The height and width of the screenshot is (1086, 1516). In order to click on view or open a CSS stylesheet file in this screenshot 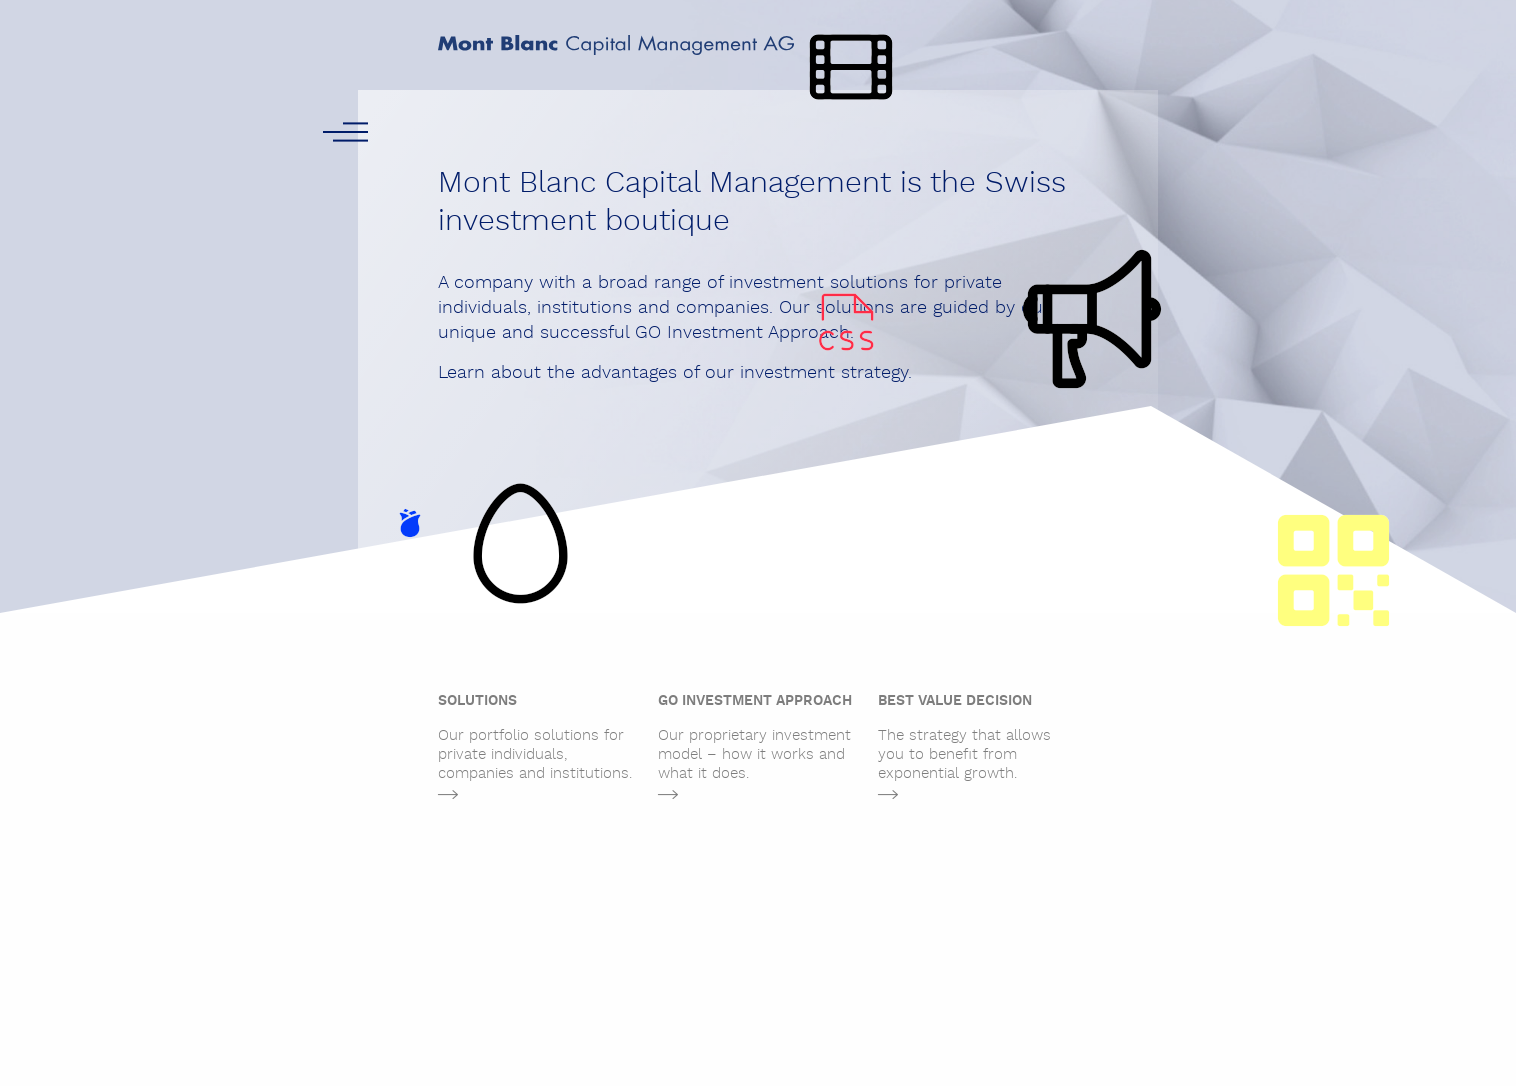, I will do `click(847, 324)`.